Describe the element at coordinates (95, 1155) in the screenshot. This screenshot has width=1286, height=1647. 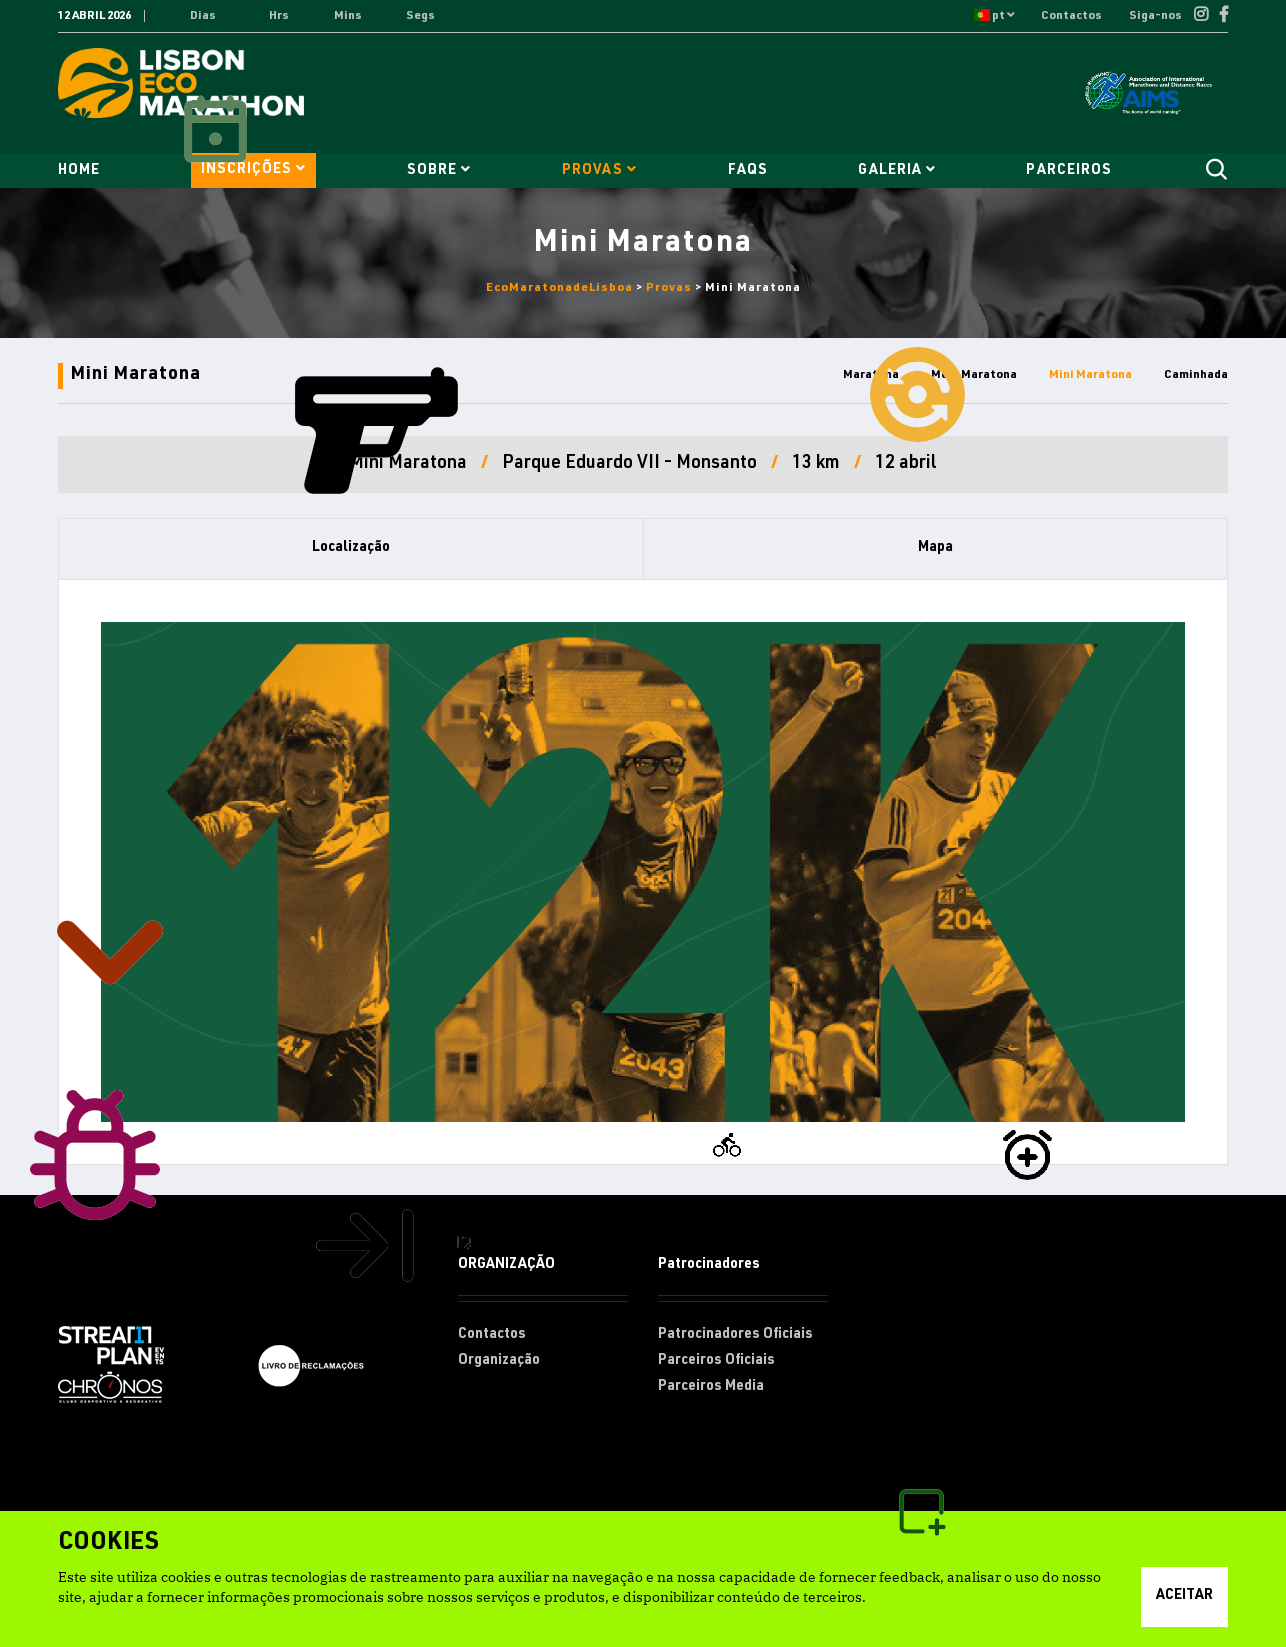
I see `report a bug or issue` at that location.